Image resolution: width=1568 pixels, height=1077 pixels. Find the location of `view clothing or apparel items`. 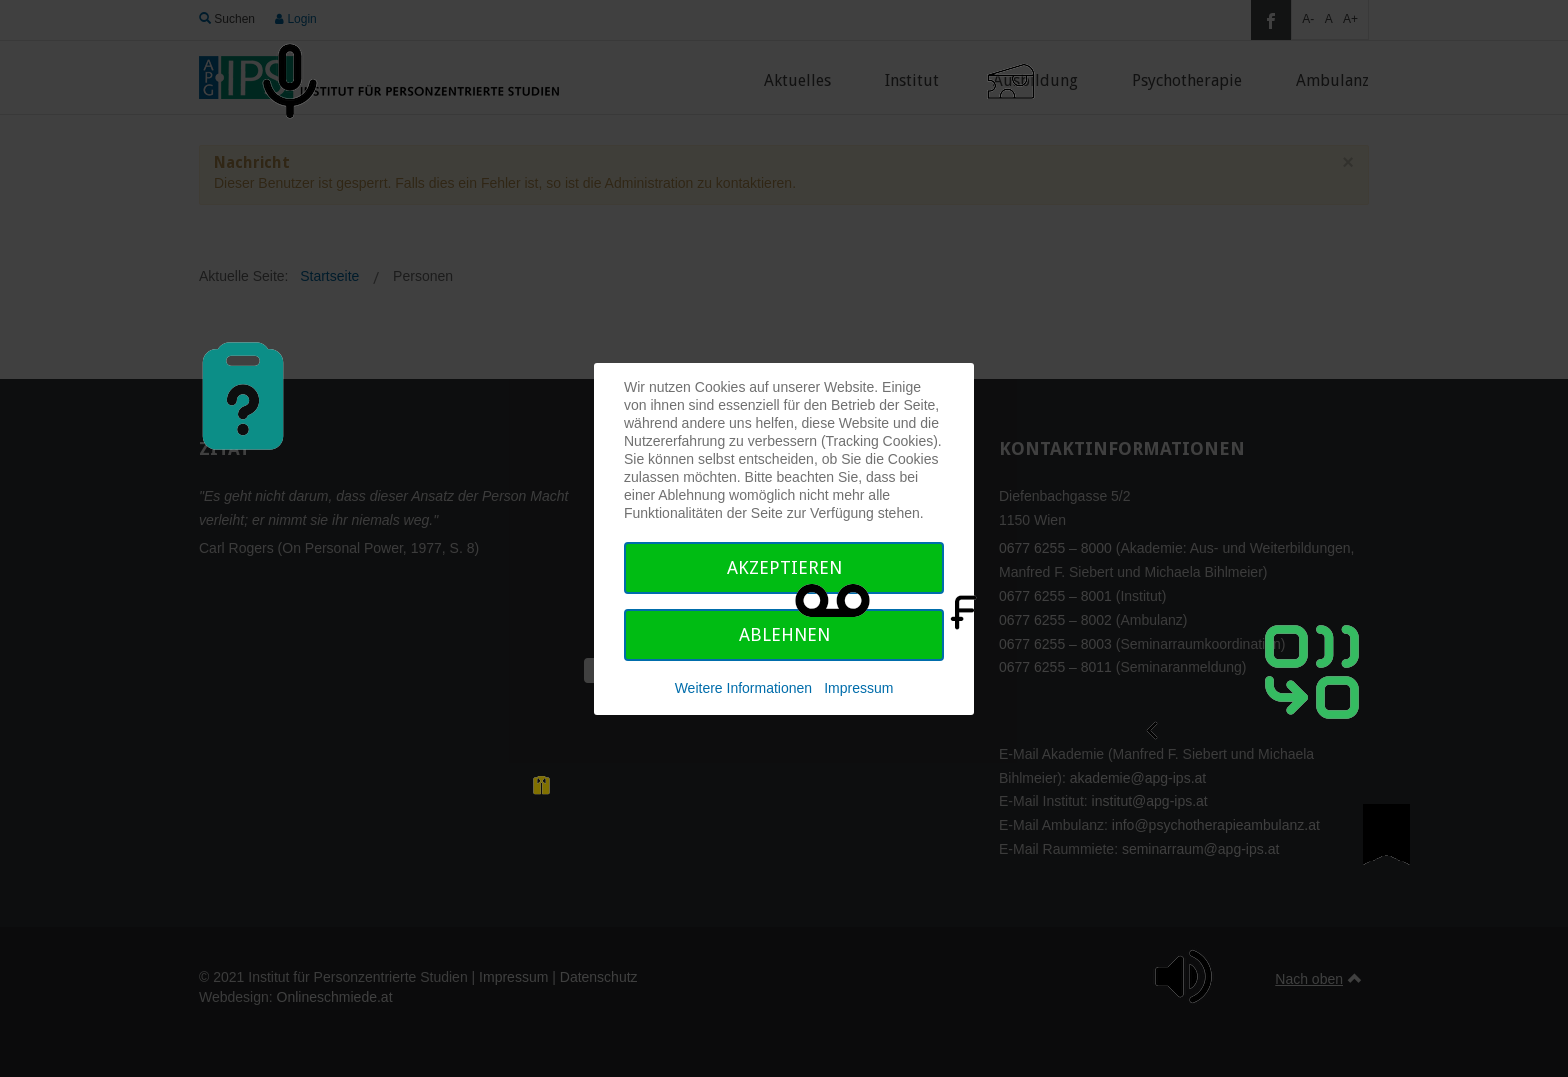

view clothing or apparel items is located at coordinates (541, 785).